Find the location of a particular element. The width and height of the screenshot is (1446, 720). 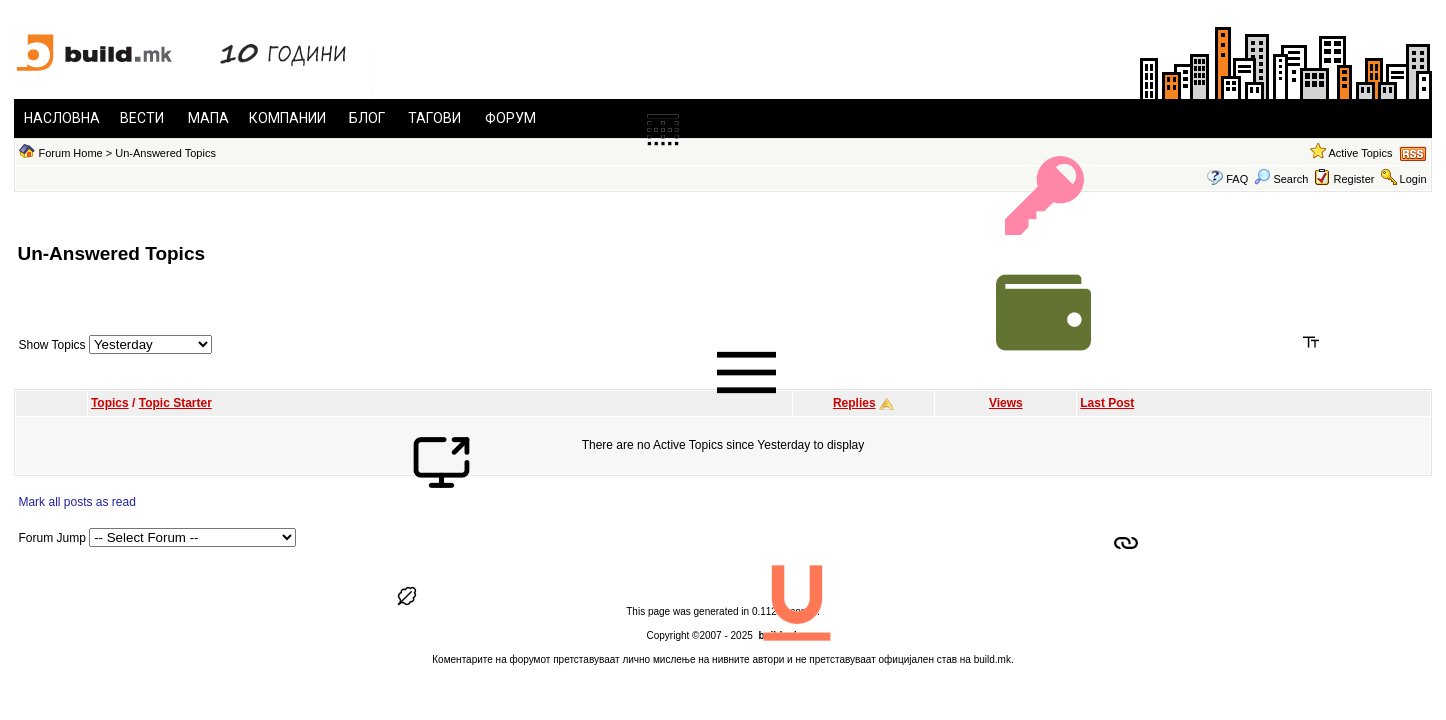

copy or share a link is located at coordinates (1126, 543).